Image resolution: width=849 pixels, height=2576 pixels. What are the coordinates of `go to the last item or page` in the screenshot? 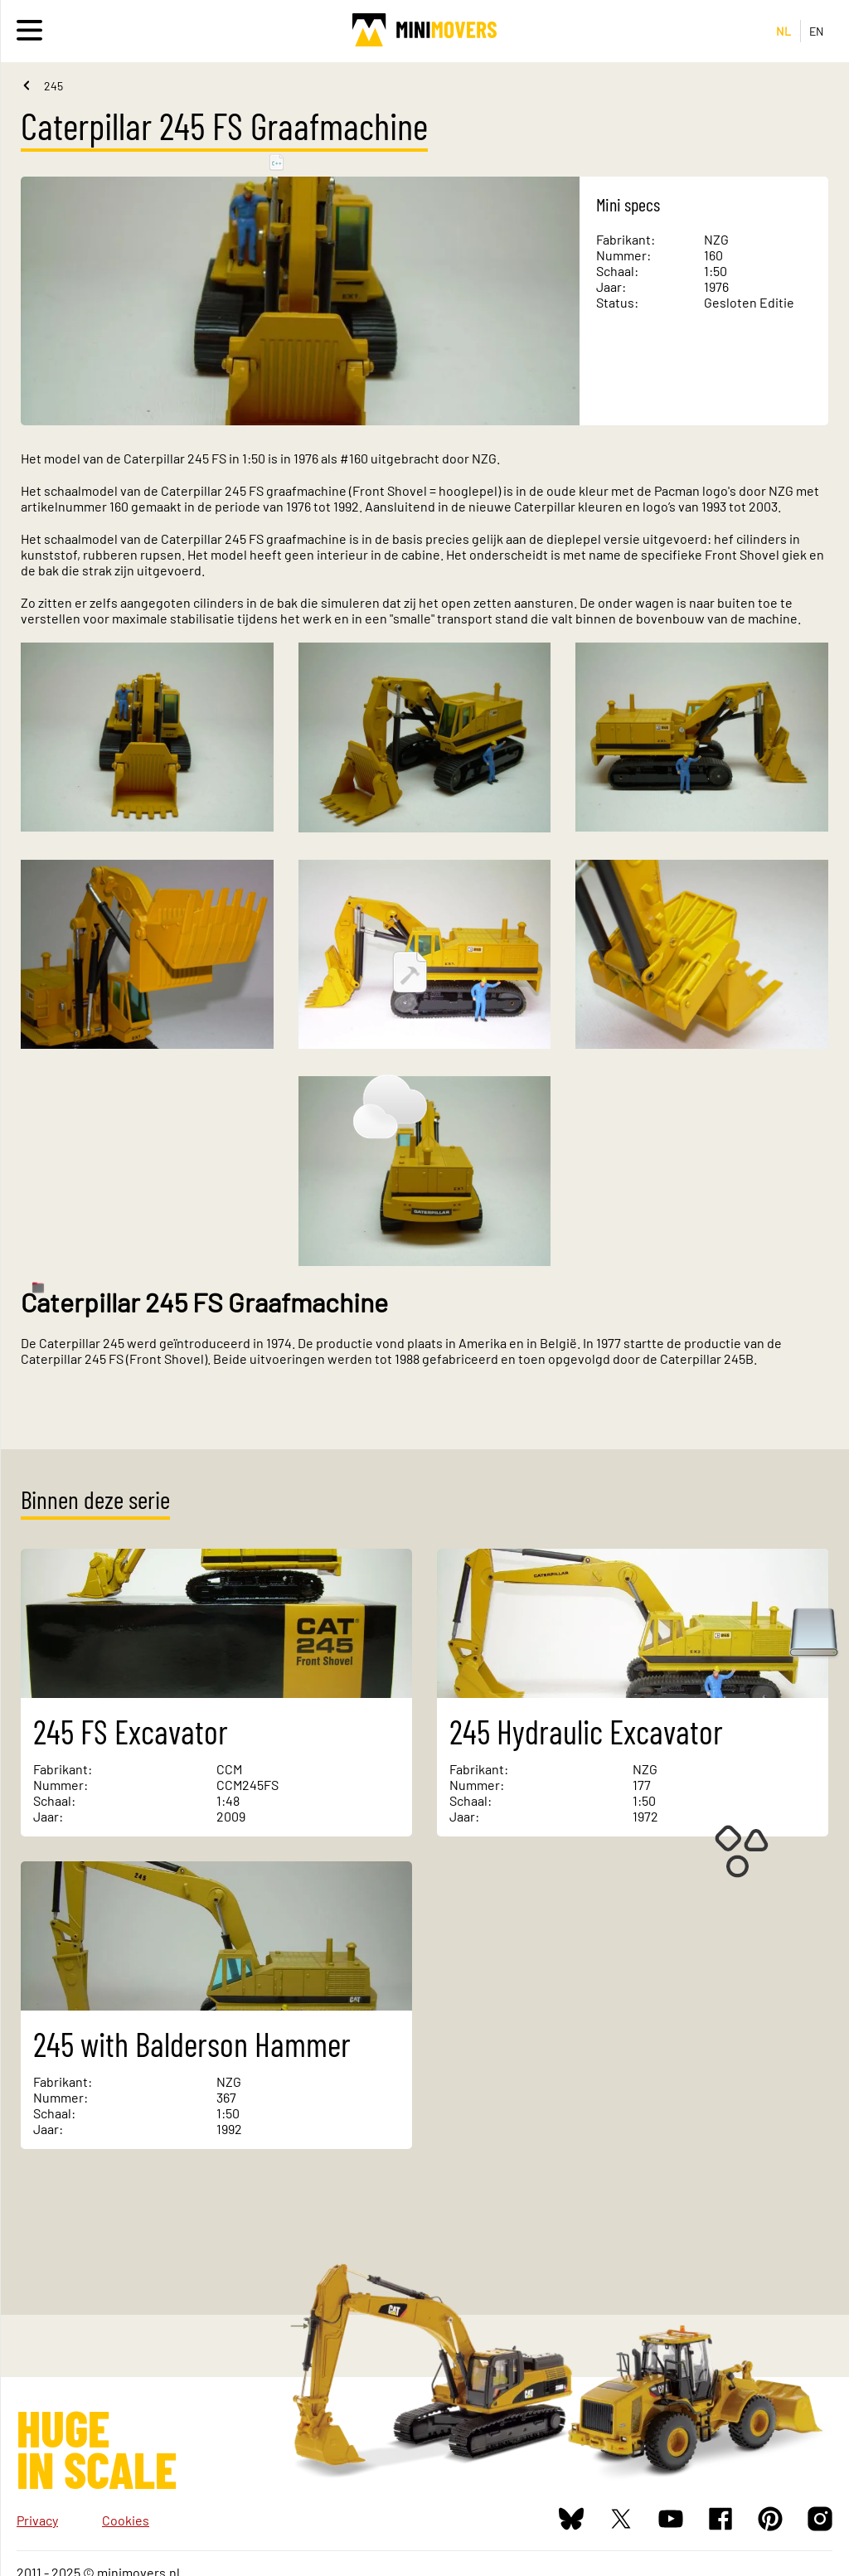 It's located at (300, 2326).